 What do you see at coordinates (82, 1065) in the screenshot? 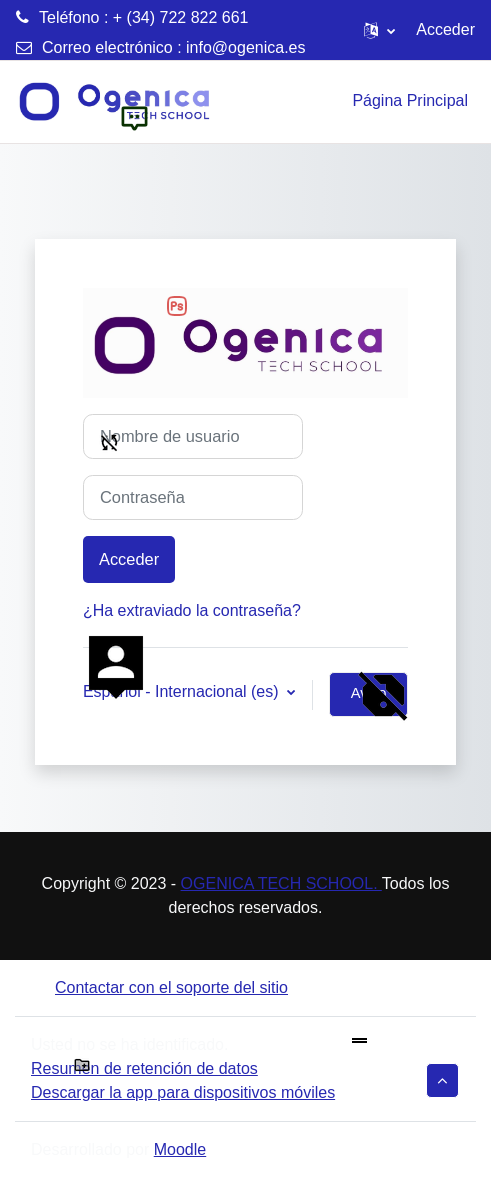
I see `create a new folder` at bounding box center [82, 1065].